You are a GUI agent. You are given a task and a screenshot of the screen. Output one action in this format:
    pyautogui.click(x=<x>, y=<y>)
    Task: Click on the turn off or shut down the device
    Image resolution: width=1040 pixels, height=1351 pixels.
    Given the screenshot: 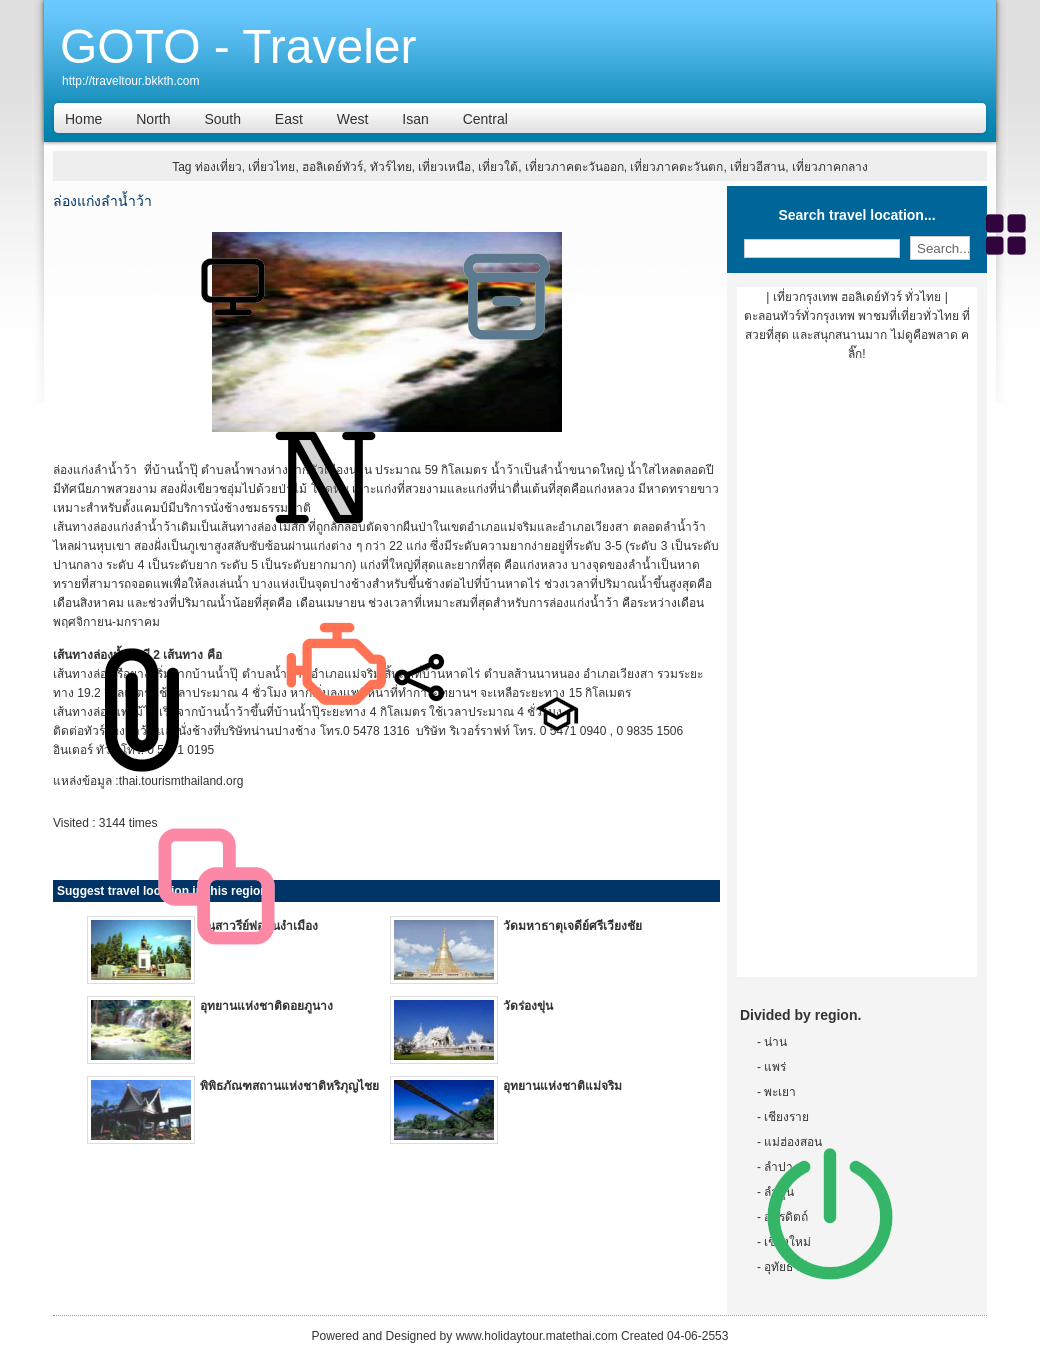 What is the action you would take?
    pyautogui.click(x=830, y=1217)
    